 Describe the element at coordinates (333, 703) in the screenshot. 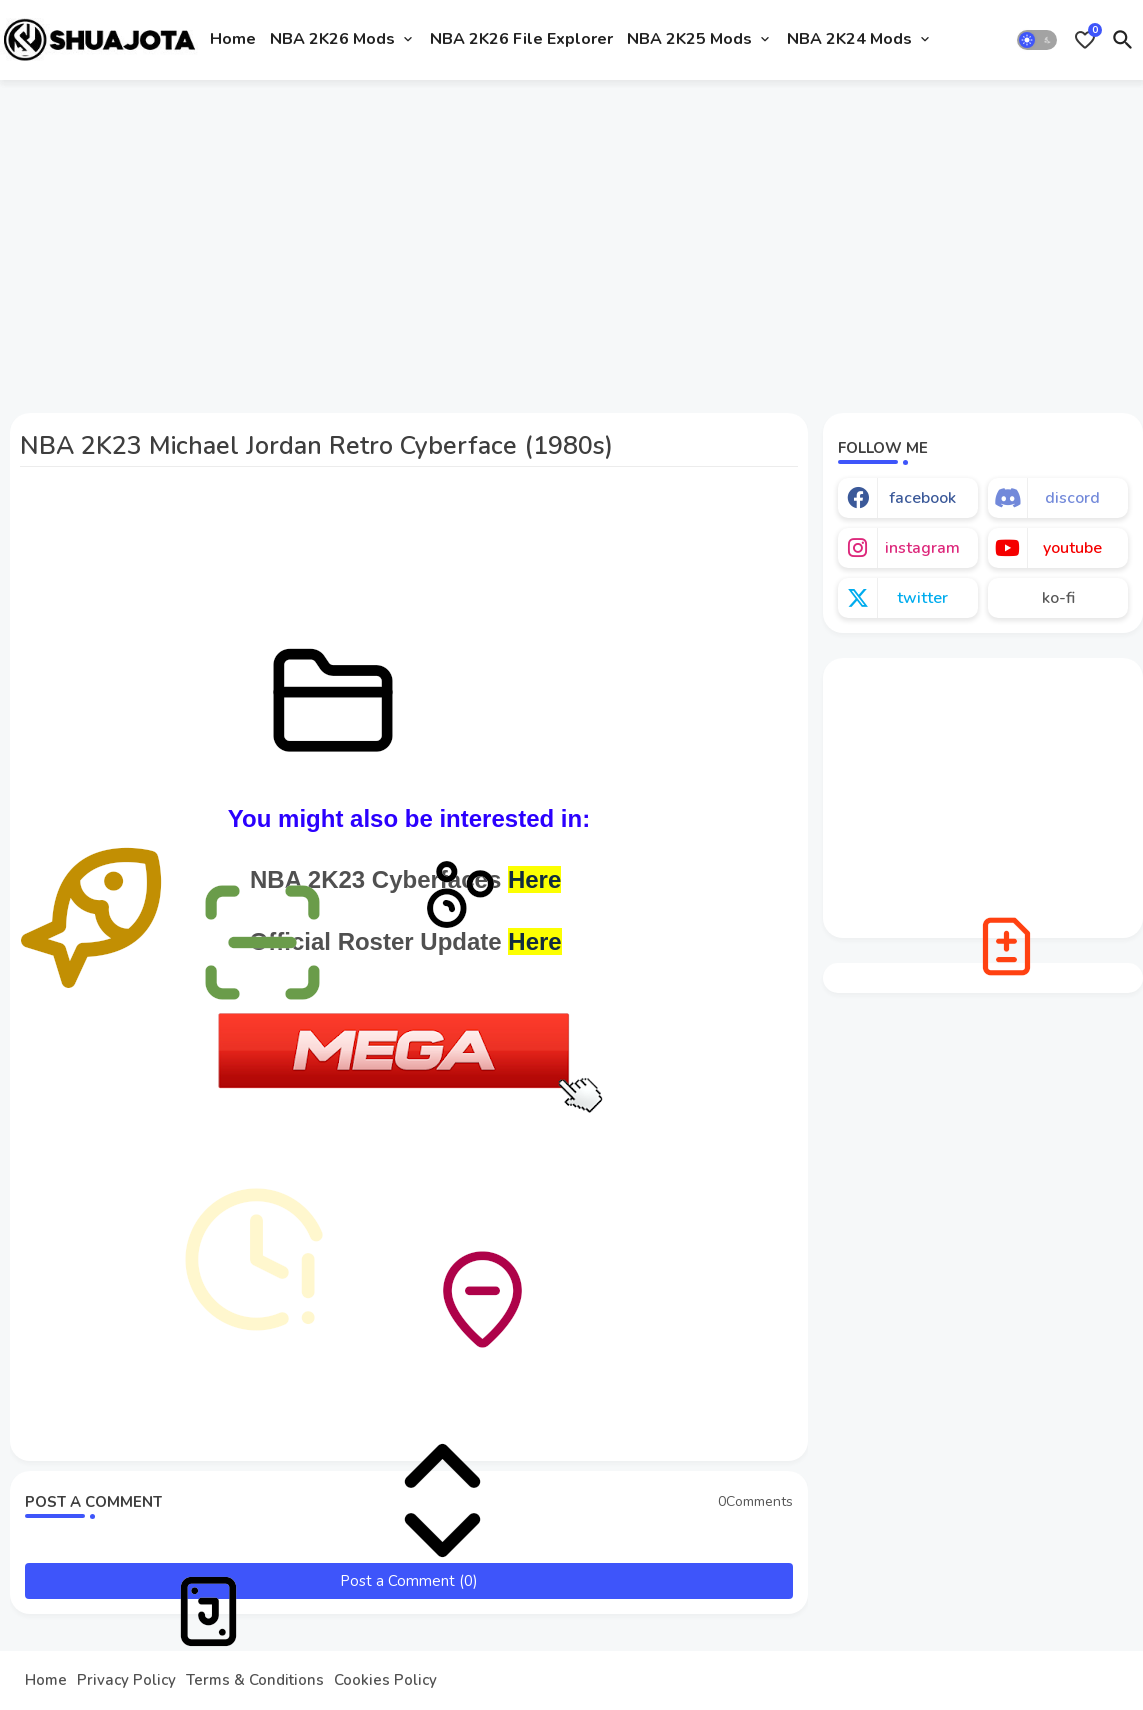

I see `browse files in a directory` at that location.